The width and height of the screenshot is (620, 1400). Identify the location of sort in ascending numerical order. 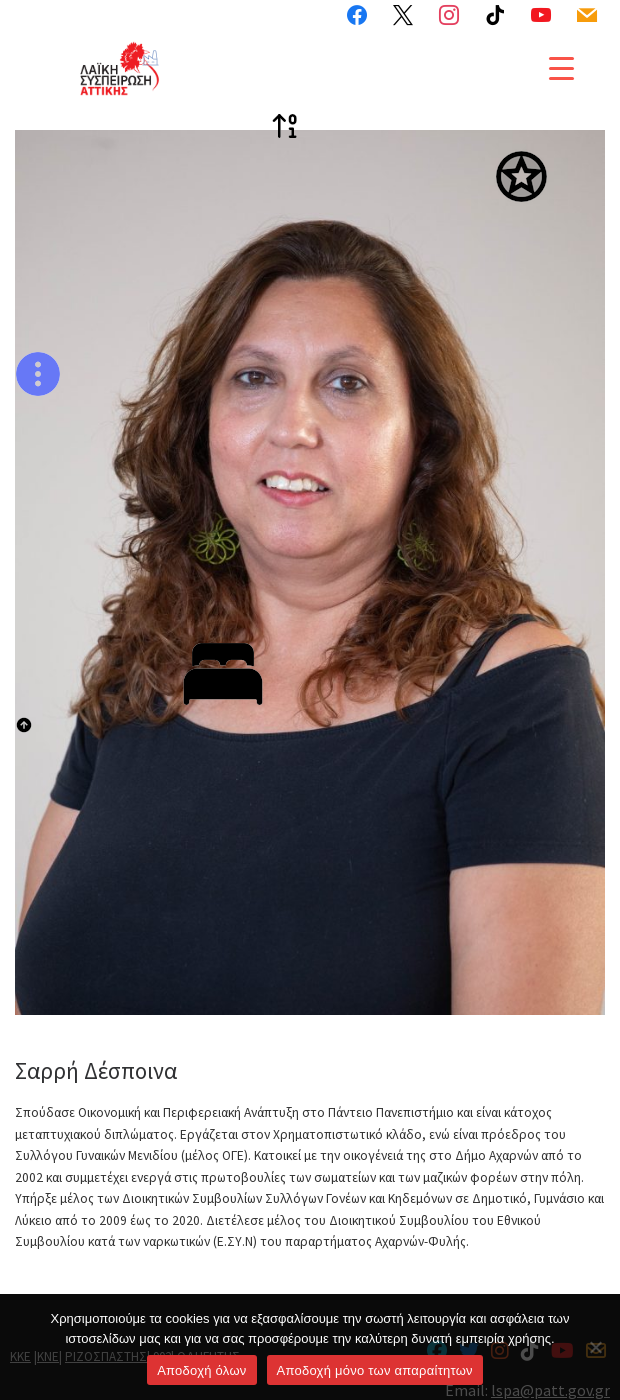
(286, 126).